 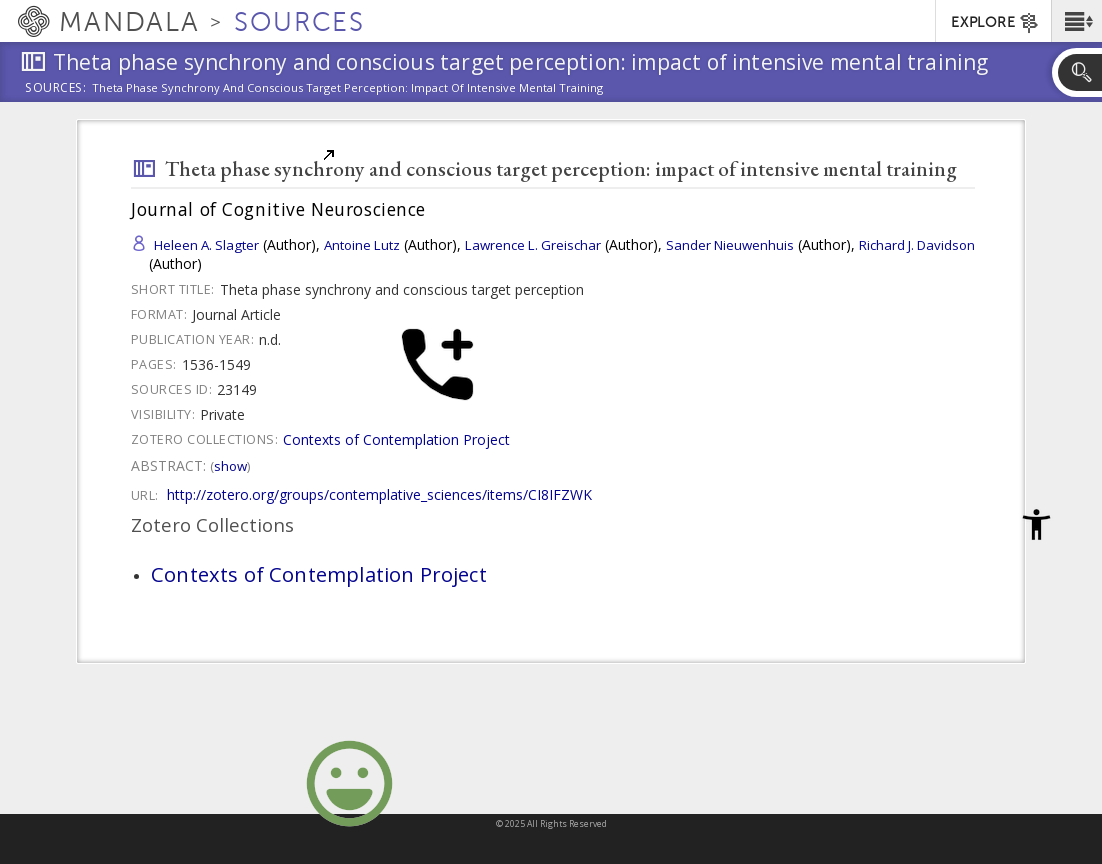 What do you see at coordinates (329, 155) in the screenshot?
I see `indicates an outgoing call was made` at bounding box center [329, 155].